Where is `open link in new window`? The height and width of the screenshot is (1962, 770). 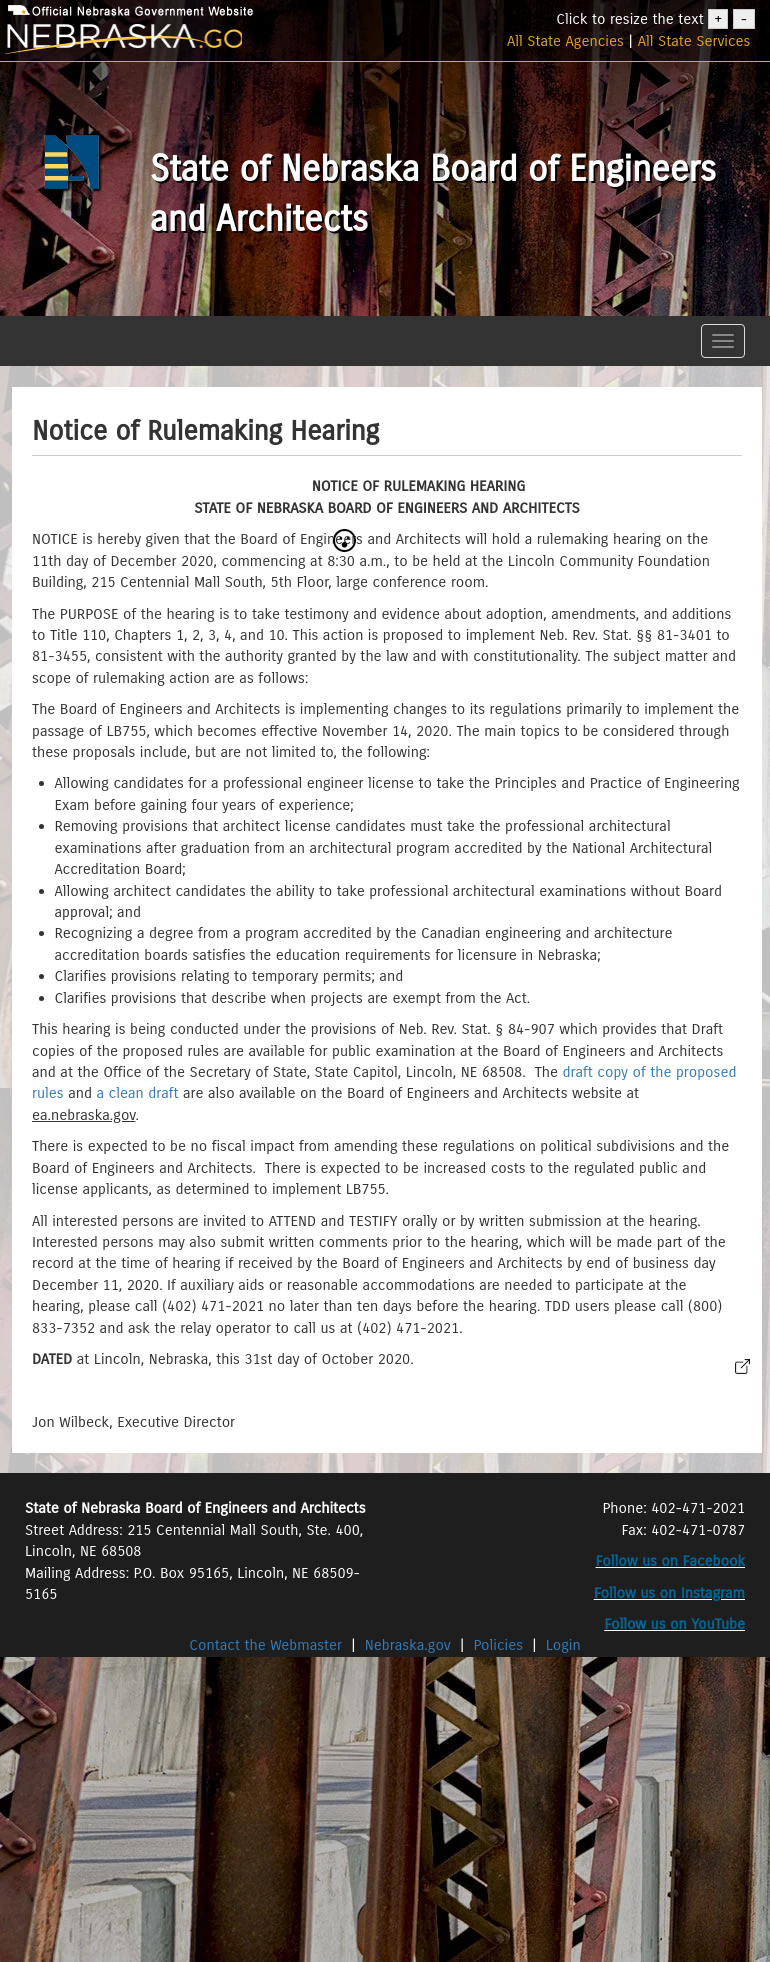
open link in new window is located at coordinates (742, 1366).